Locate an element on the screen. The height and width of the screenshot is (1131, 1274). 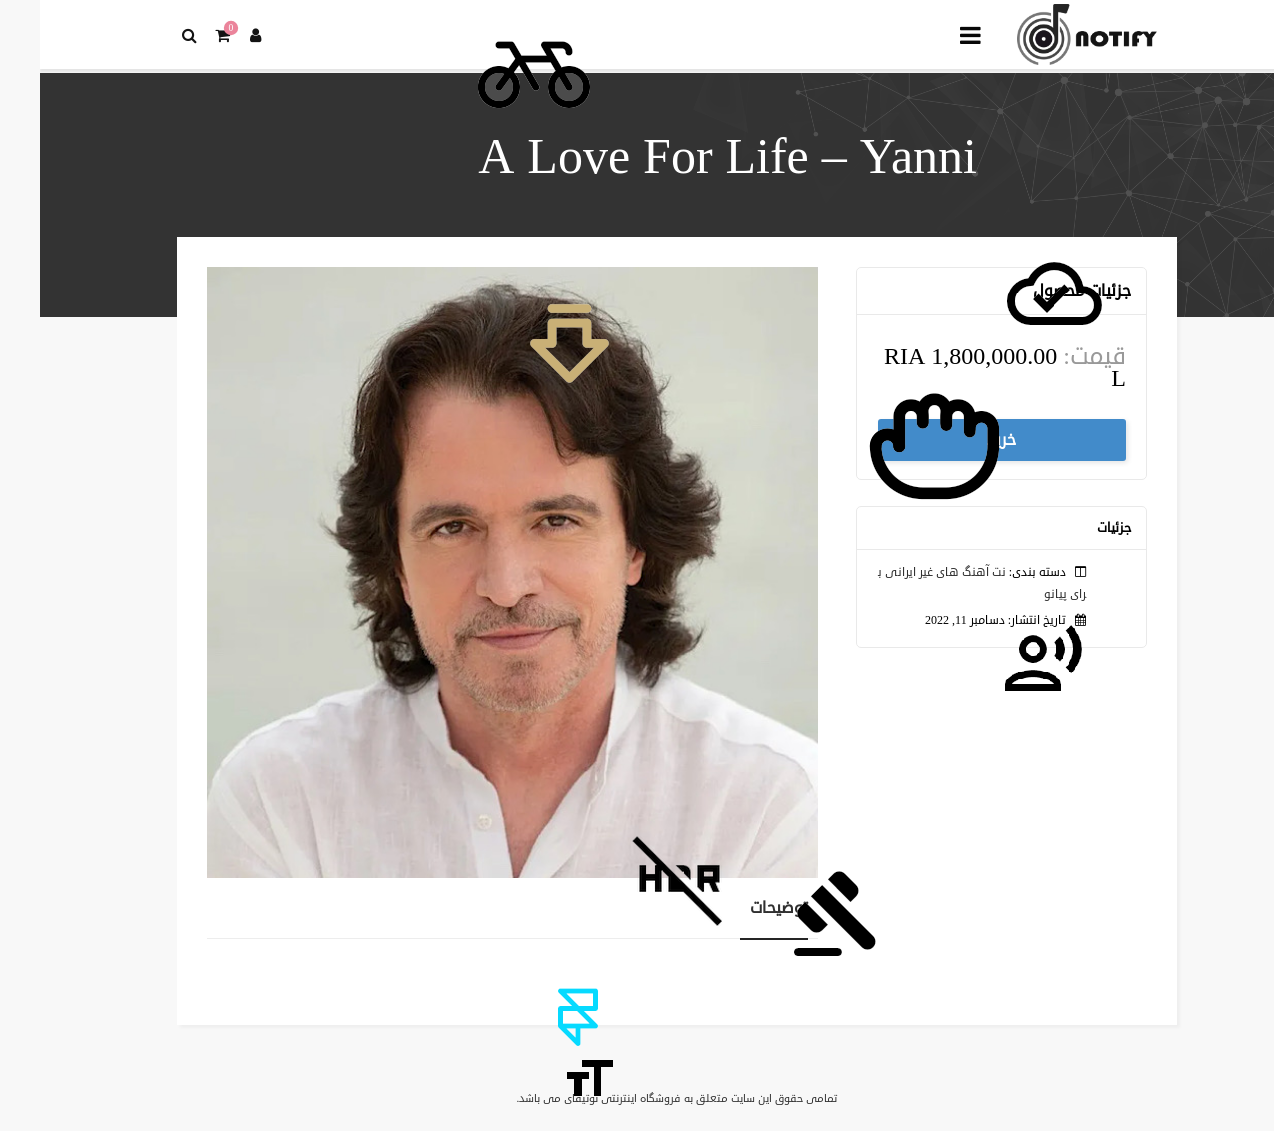
activate voice recording or dictation is located at coordinates (1043, 659).